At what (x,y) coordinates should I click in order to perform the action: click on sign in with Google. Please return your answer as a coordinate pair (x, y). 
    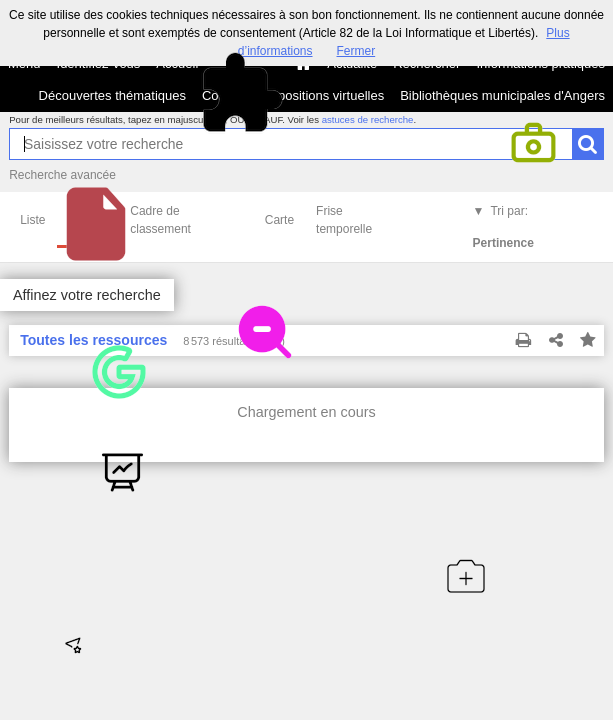
    Looking at the image, I should click on (119, 372).